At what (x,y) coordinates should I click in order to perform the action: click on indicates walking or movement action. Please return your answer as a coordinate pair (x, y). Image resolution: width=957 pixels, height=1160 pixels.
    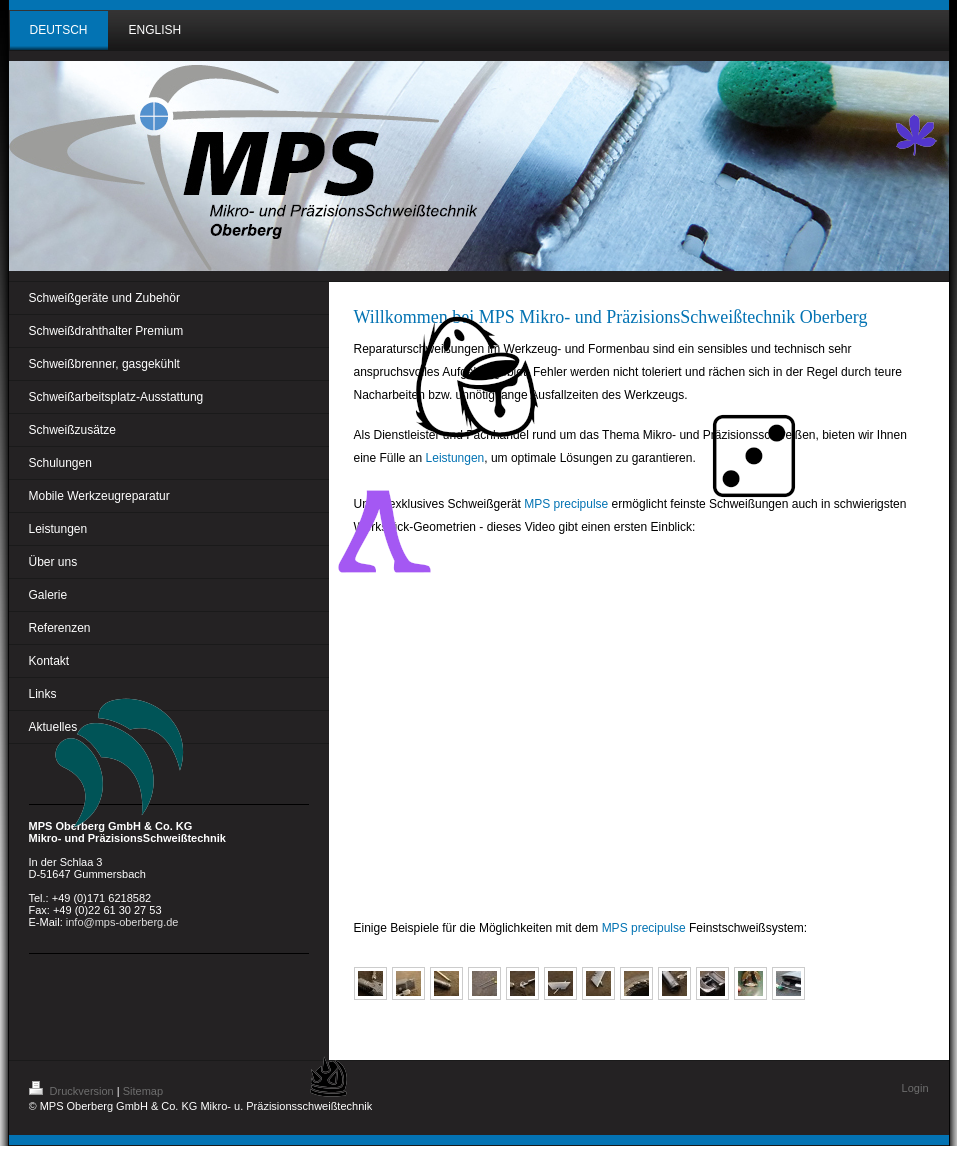
    Looking at the image, I should click on (384, 531).